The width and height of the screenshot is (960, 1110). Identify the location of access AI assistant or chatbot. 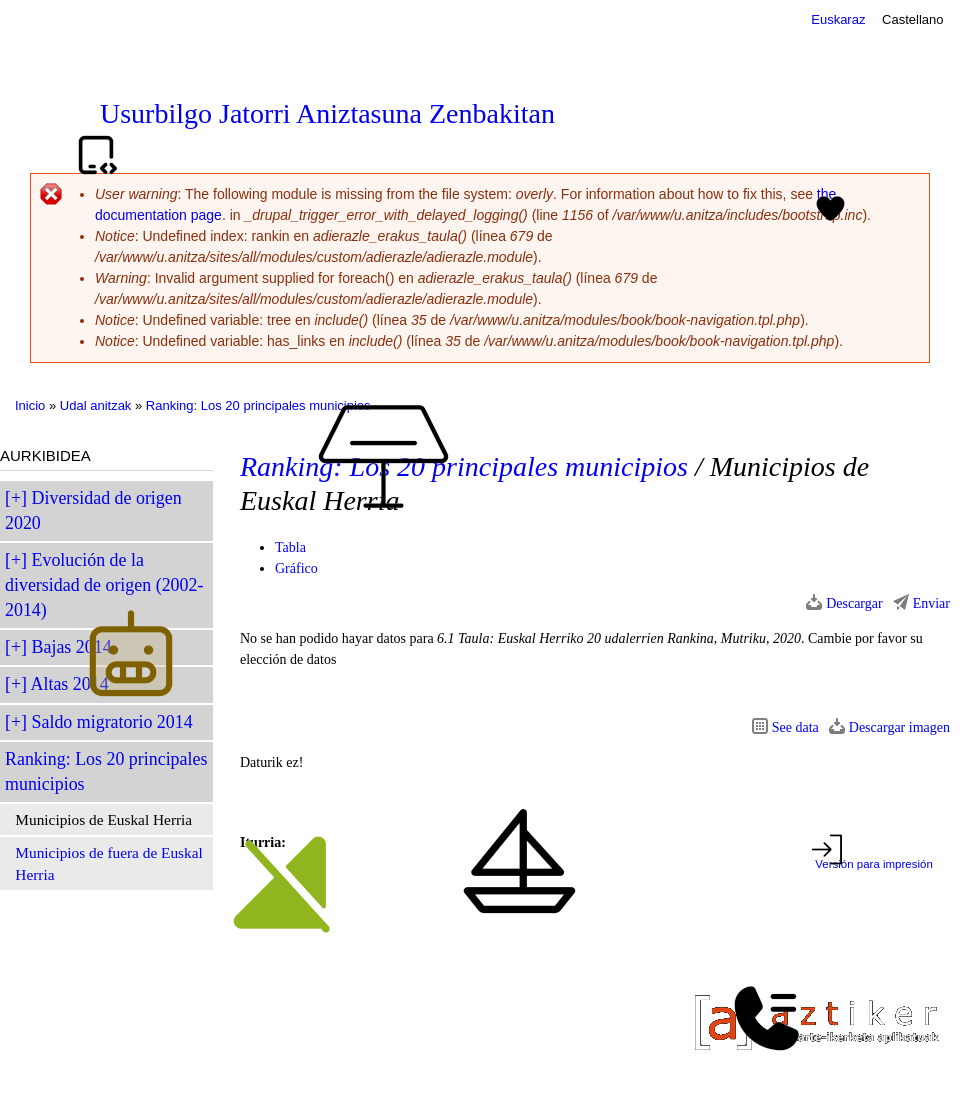
(131, 658).